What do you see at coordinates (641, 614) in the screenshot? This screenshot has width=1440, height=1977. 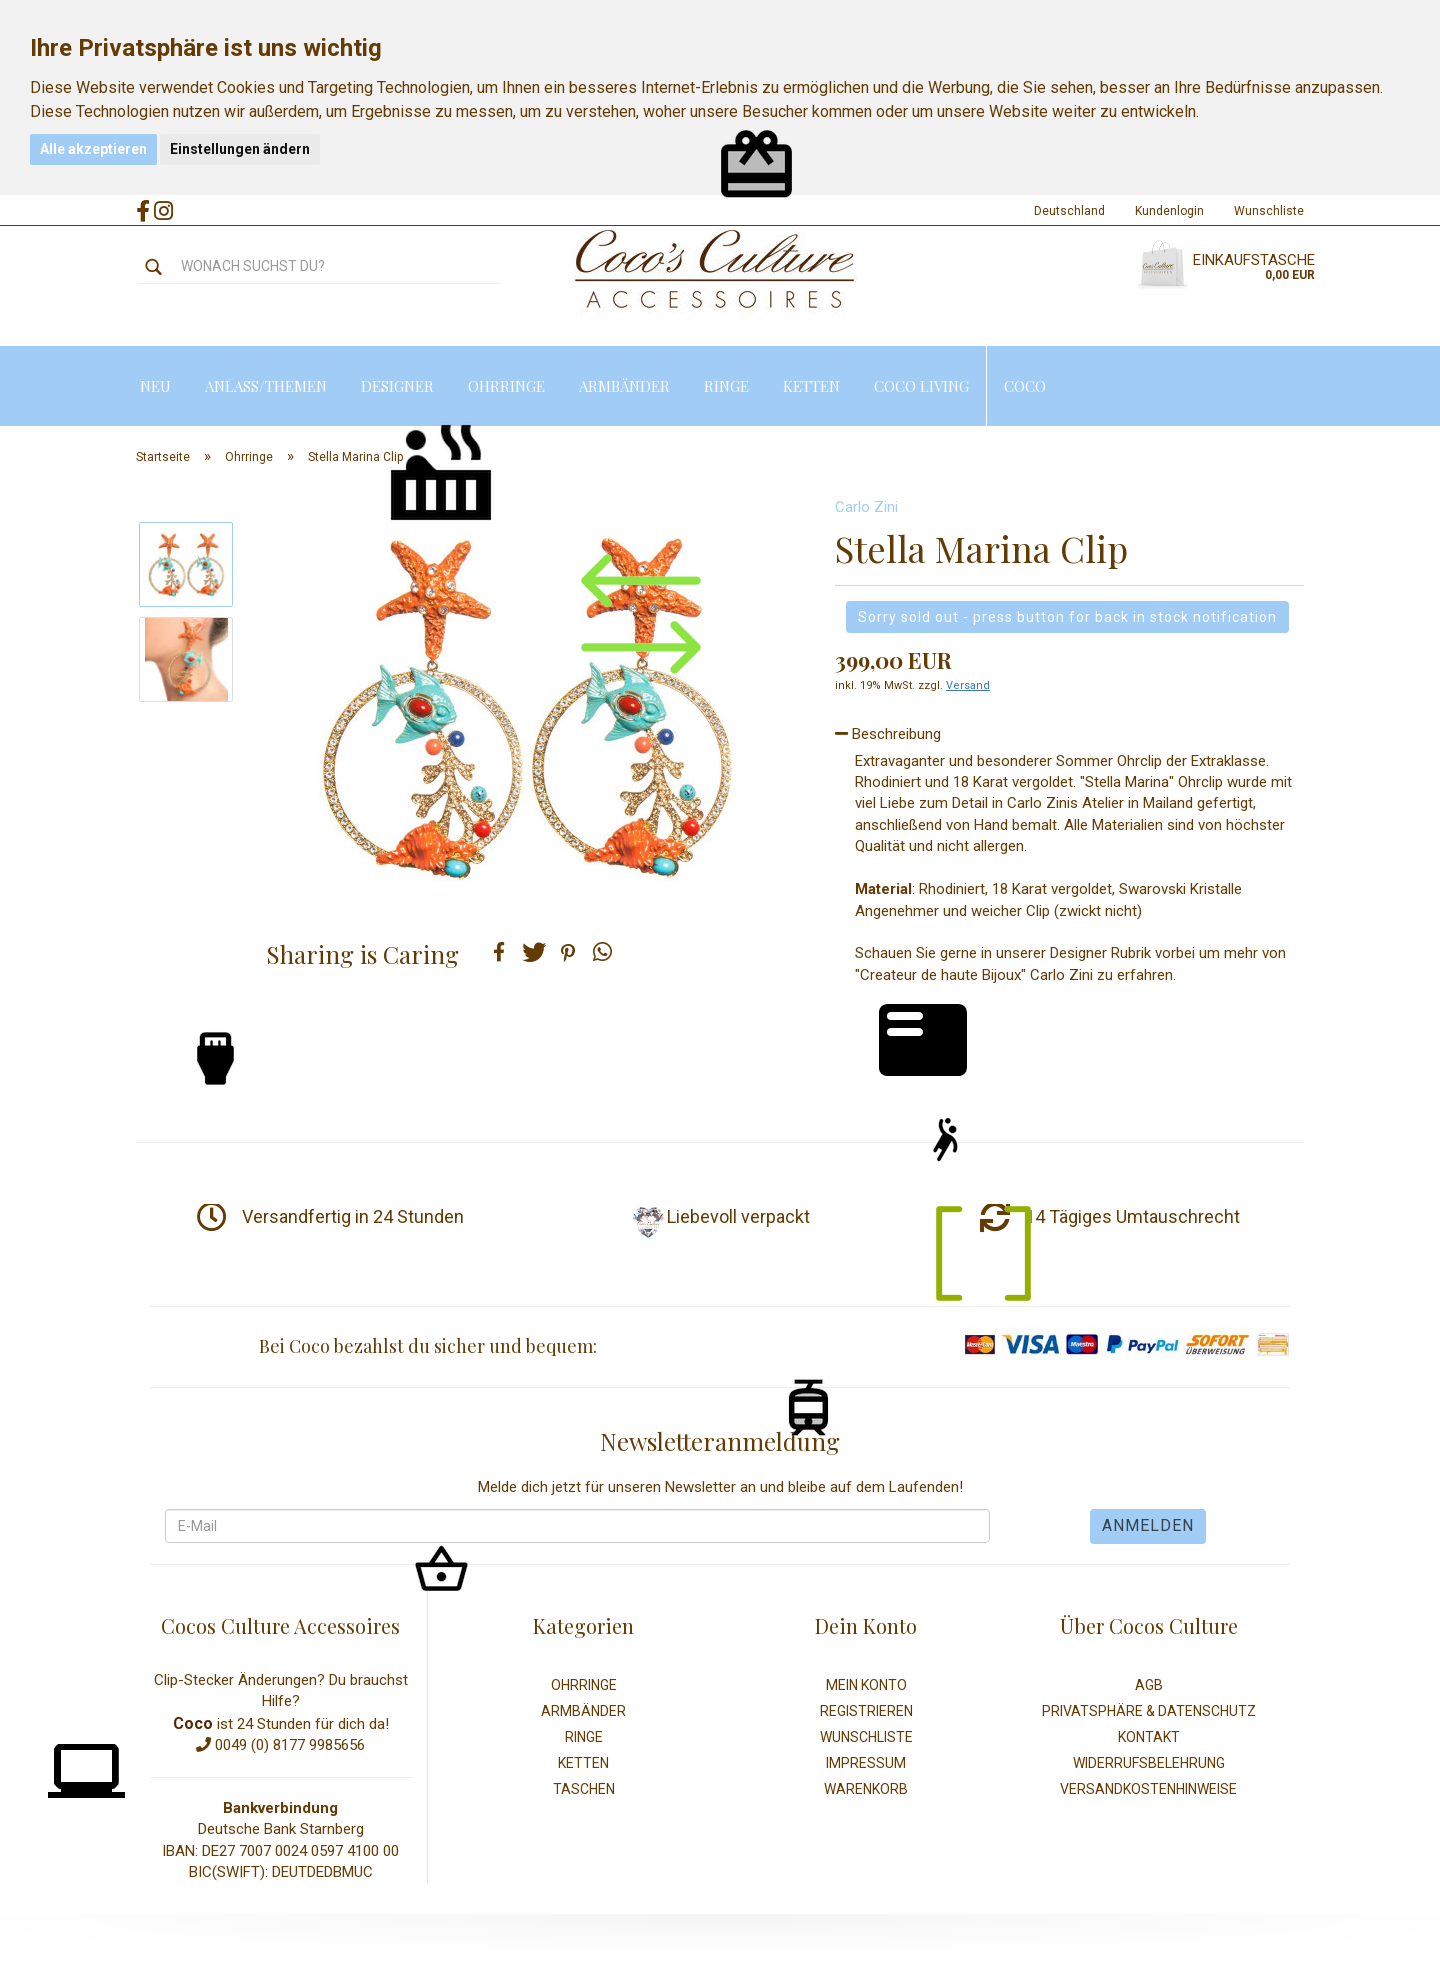 I see `swap or exchange items` at bounding box center [641, 614].